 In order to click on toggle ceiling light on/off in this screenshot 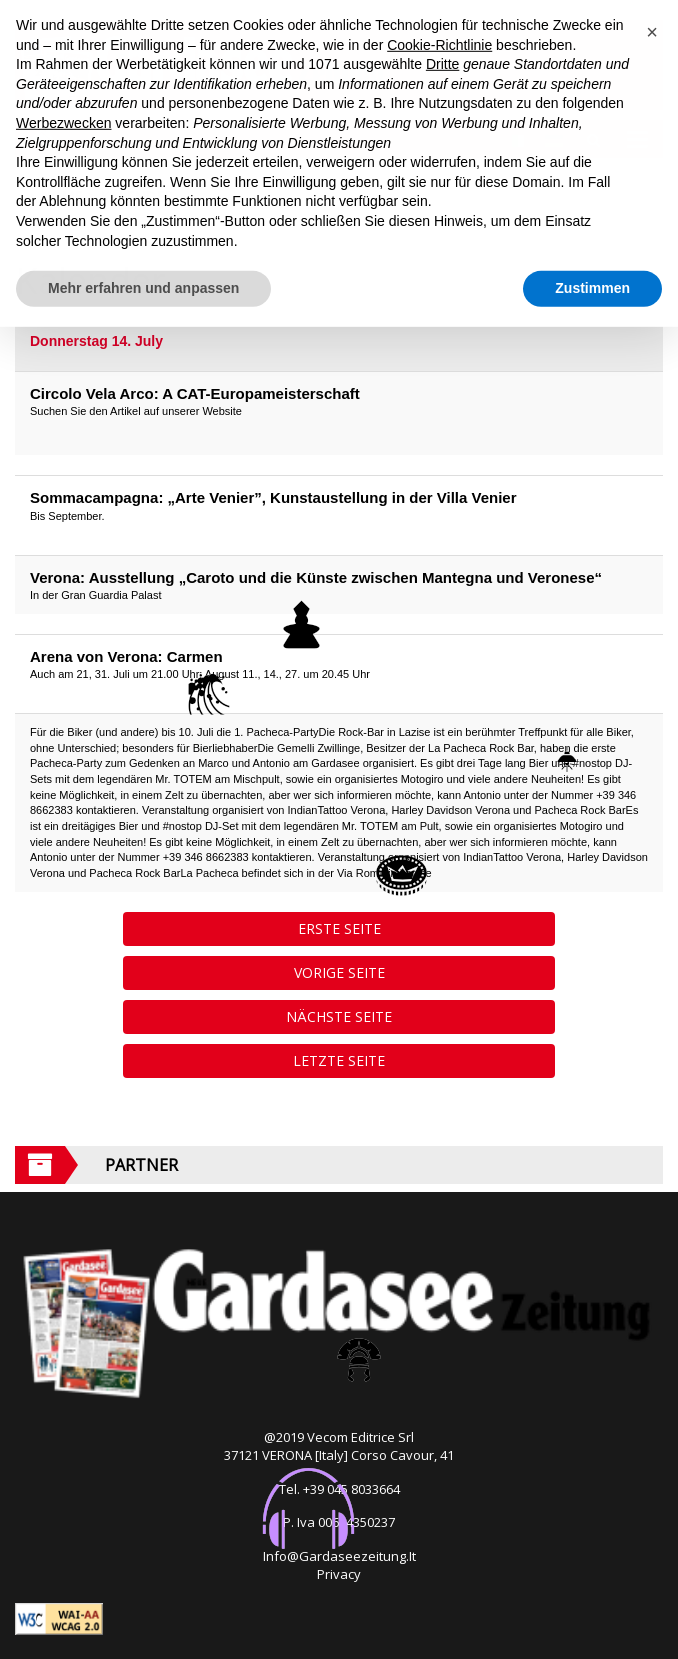, I will do `click(567, 759)`.